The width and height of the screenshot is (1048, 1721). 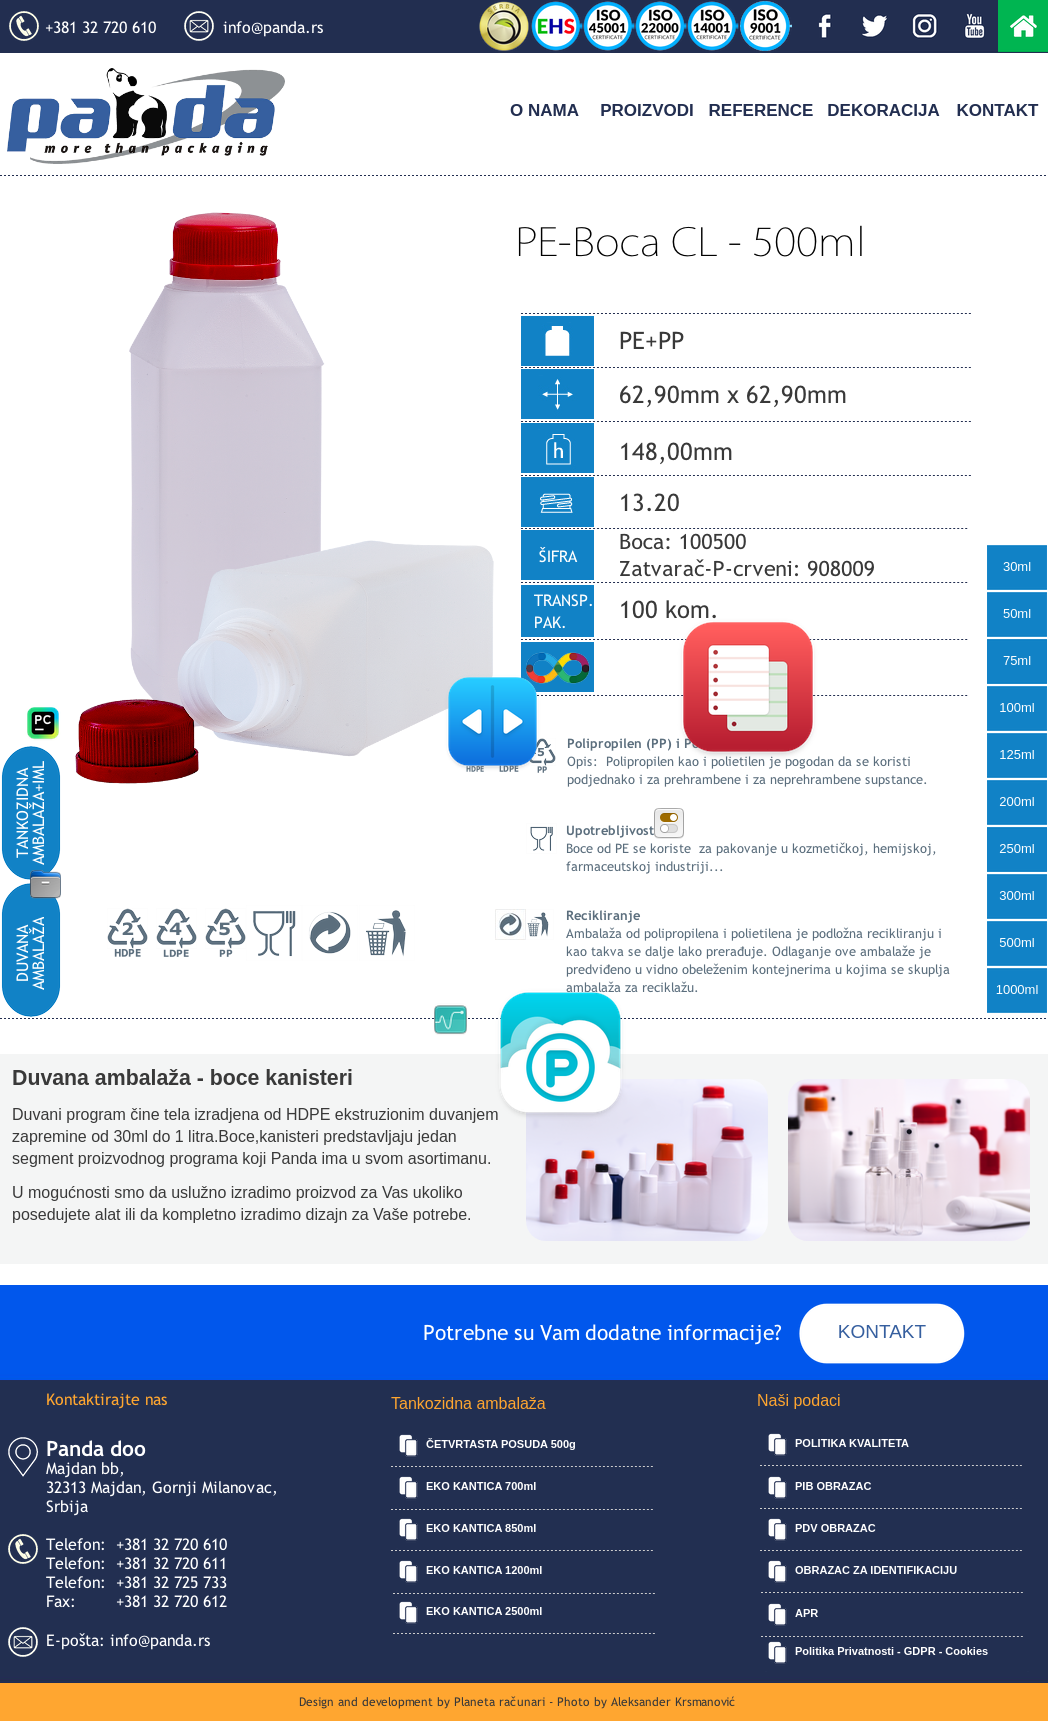 I want to click on xfce panel separator settings, so click(x=492, y=721).